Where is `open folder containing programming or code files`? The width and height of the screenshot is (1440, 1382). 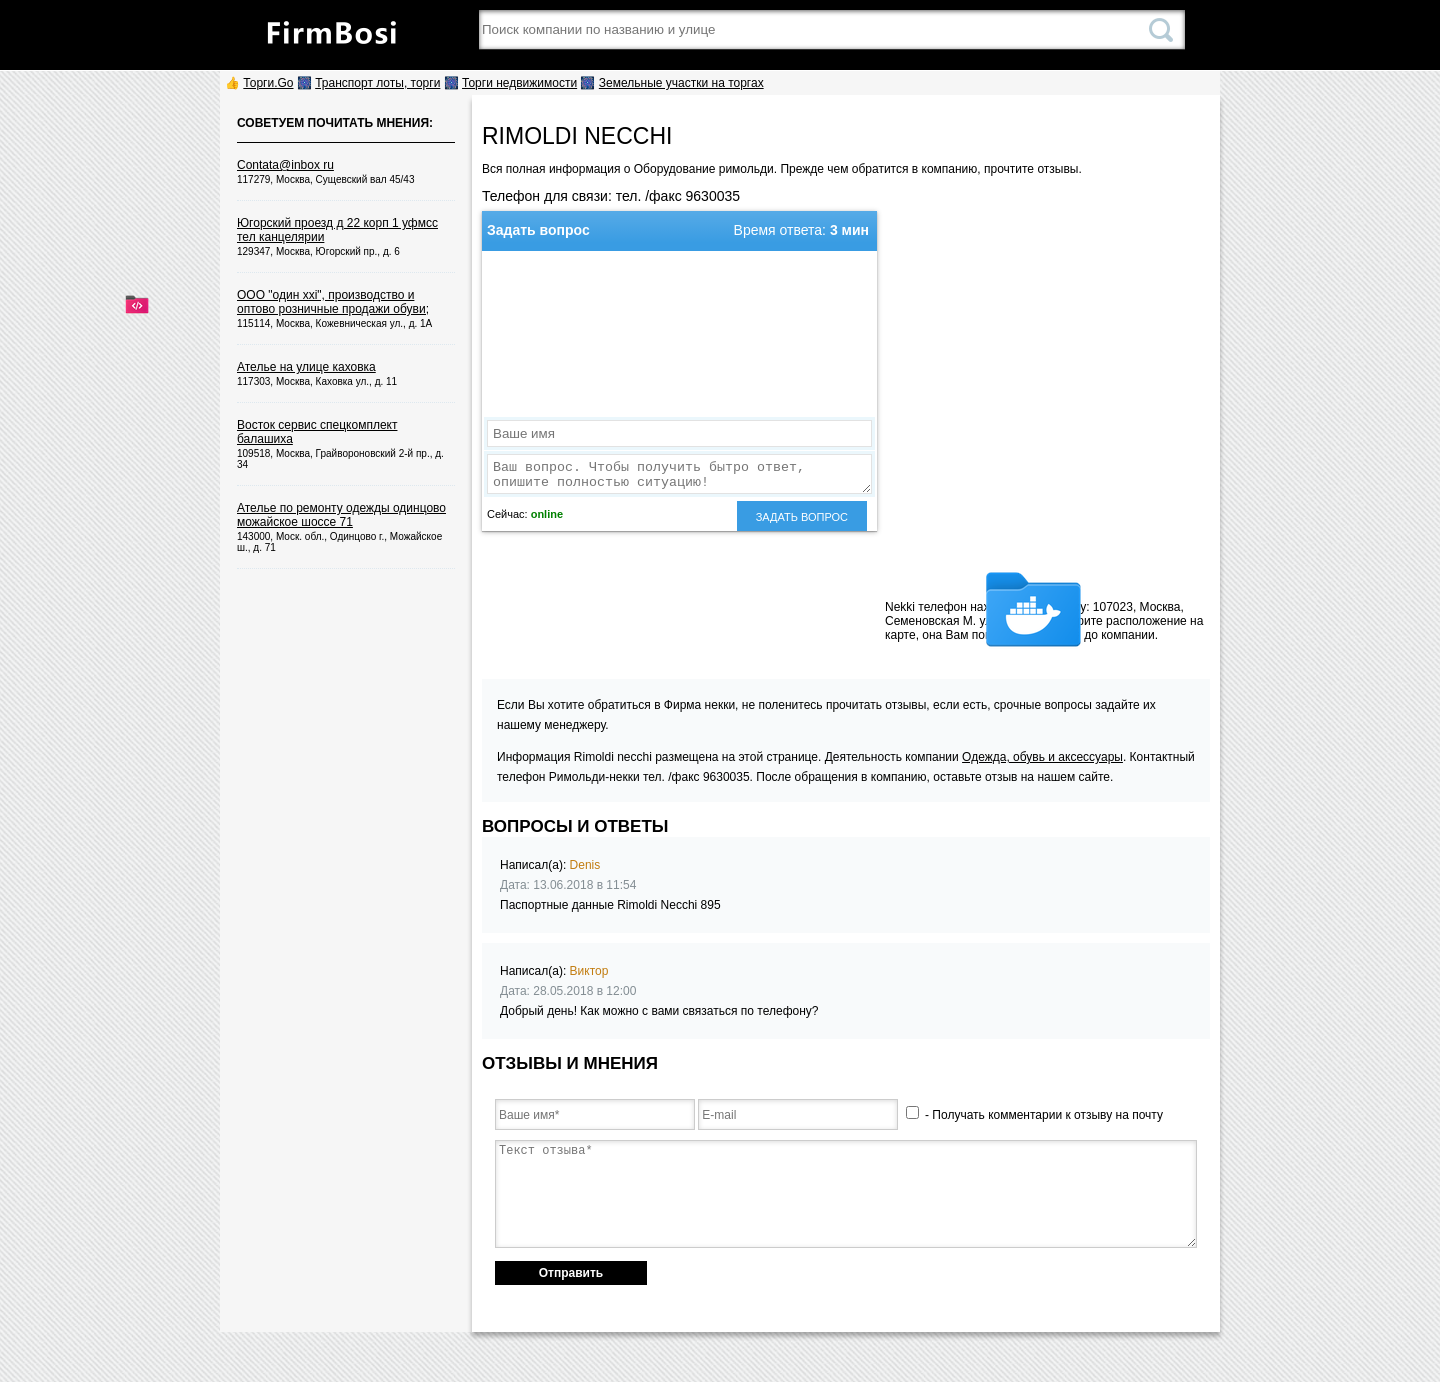 open folder containing programming or code files is located at coordinates (137, 305).